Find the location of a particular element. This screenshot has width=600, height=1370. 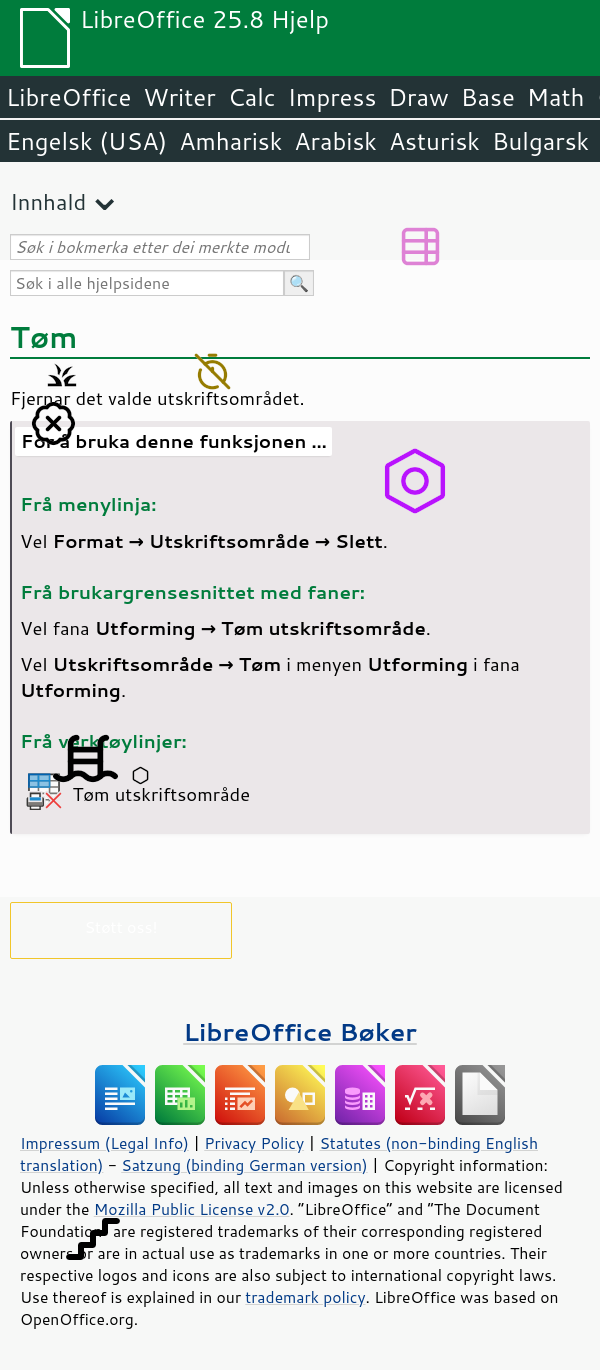

indicates stairs or stairwell access is located at coordinates (93, 1239).